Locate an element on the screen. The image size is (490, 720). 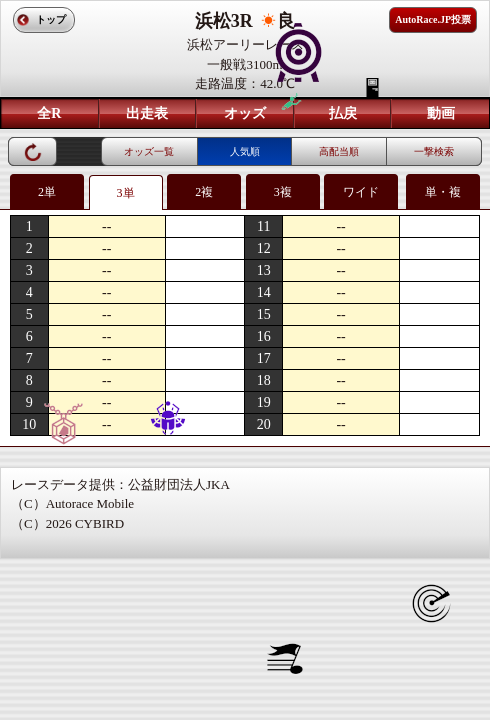
view goals or objectives is located at coordinates (298, 52).